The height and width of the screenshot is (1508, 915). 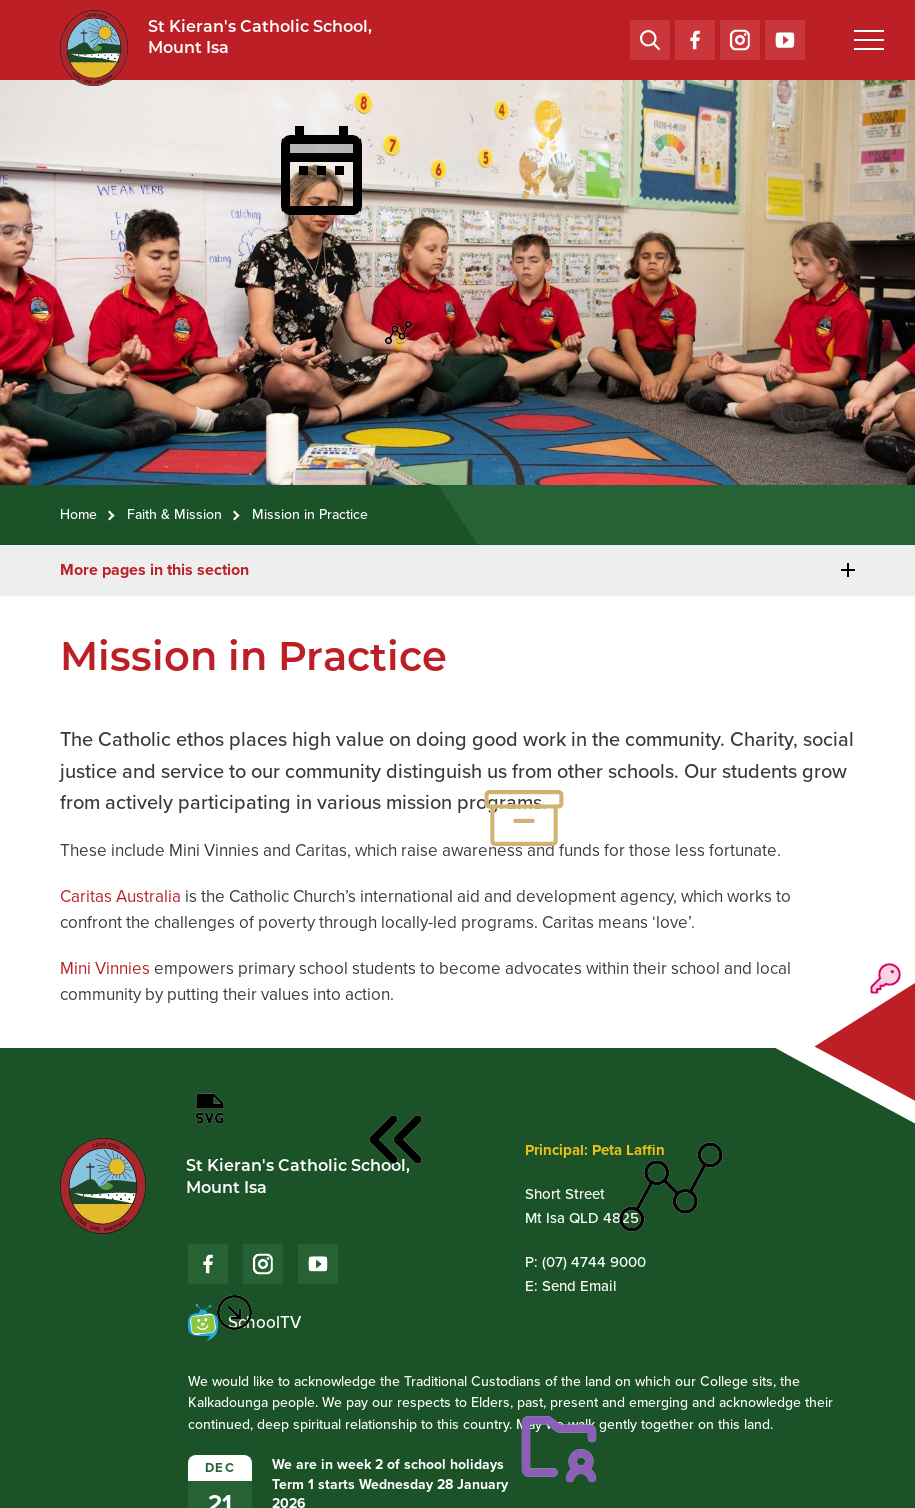 I want to click on skip to previous item or beginning, so click(x=397, y=1139).